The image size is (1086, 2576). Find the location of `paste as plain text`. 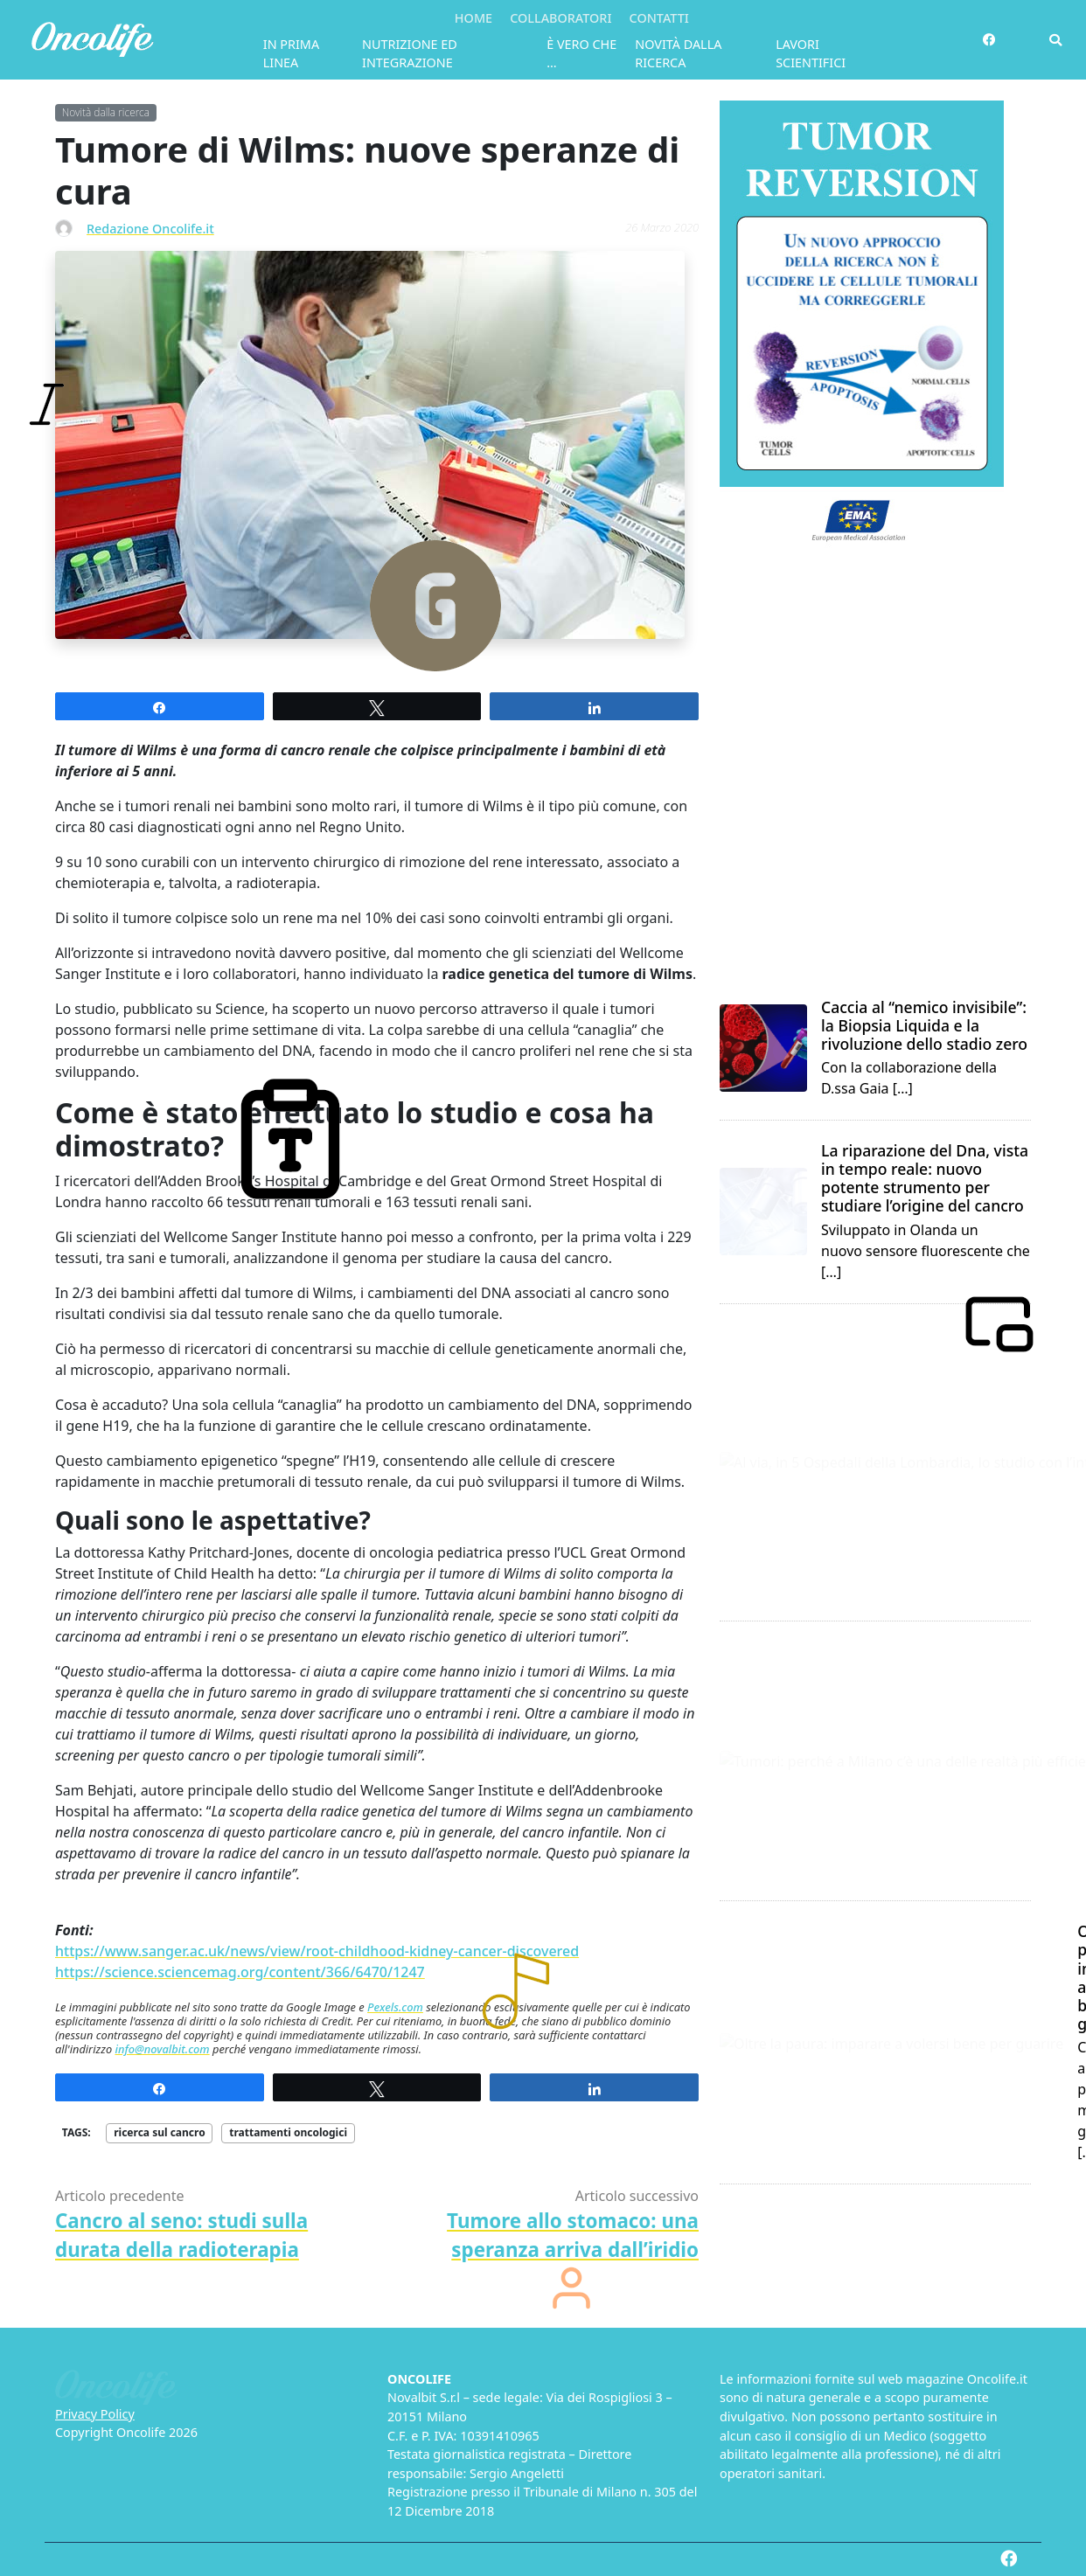

paste as plain text is located at coordinates (290, 1139).